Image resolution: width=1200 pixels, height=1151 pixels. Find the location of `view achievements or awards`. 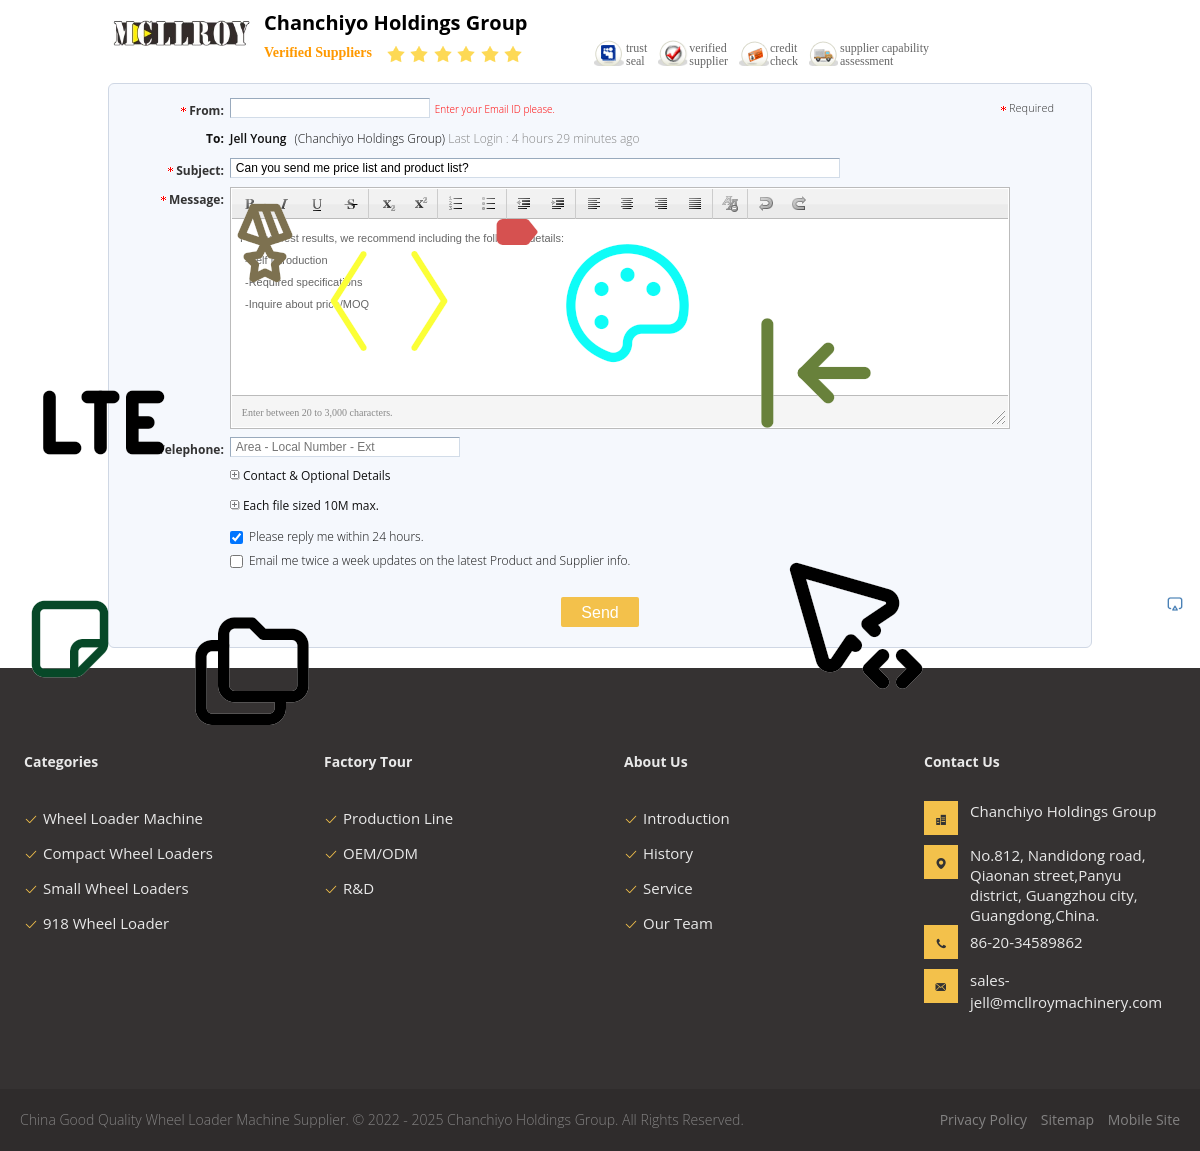

view achievements or awards is located at coordinates (265, 243).